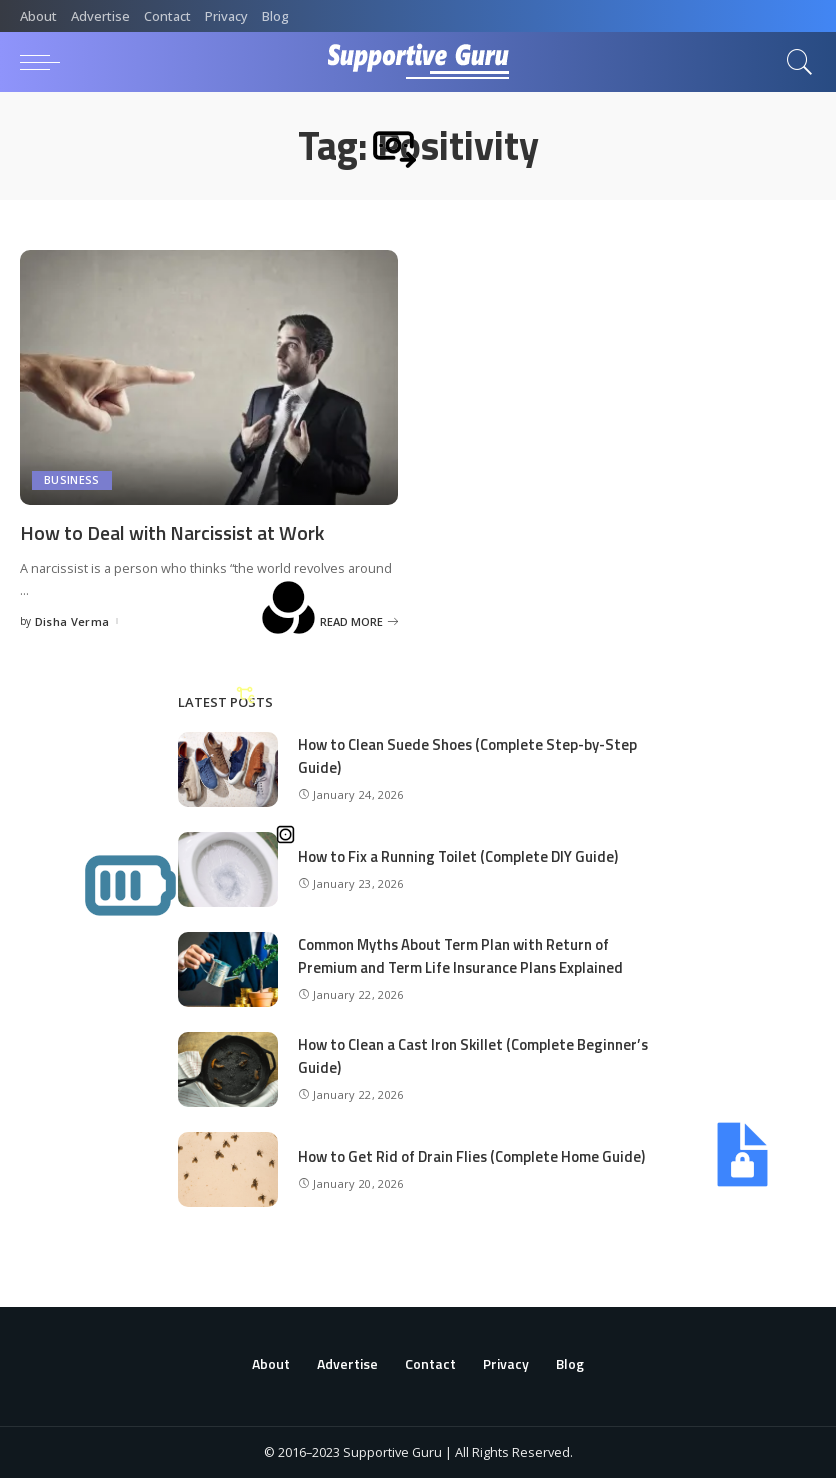  What do you see at coordinates (393, 145) in the screenshot?
I see `transfer money or send funds` at bounding box center [393, 145].